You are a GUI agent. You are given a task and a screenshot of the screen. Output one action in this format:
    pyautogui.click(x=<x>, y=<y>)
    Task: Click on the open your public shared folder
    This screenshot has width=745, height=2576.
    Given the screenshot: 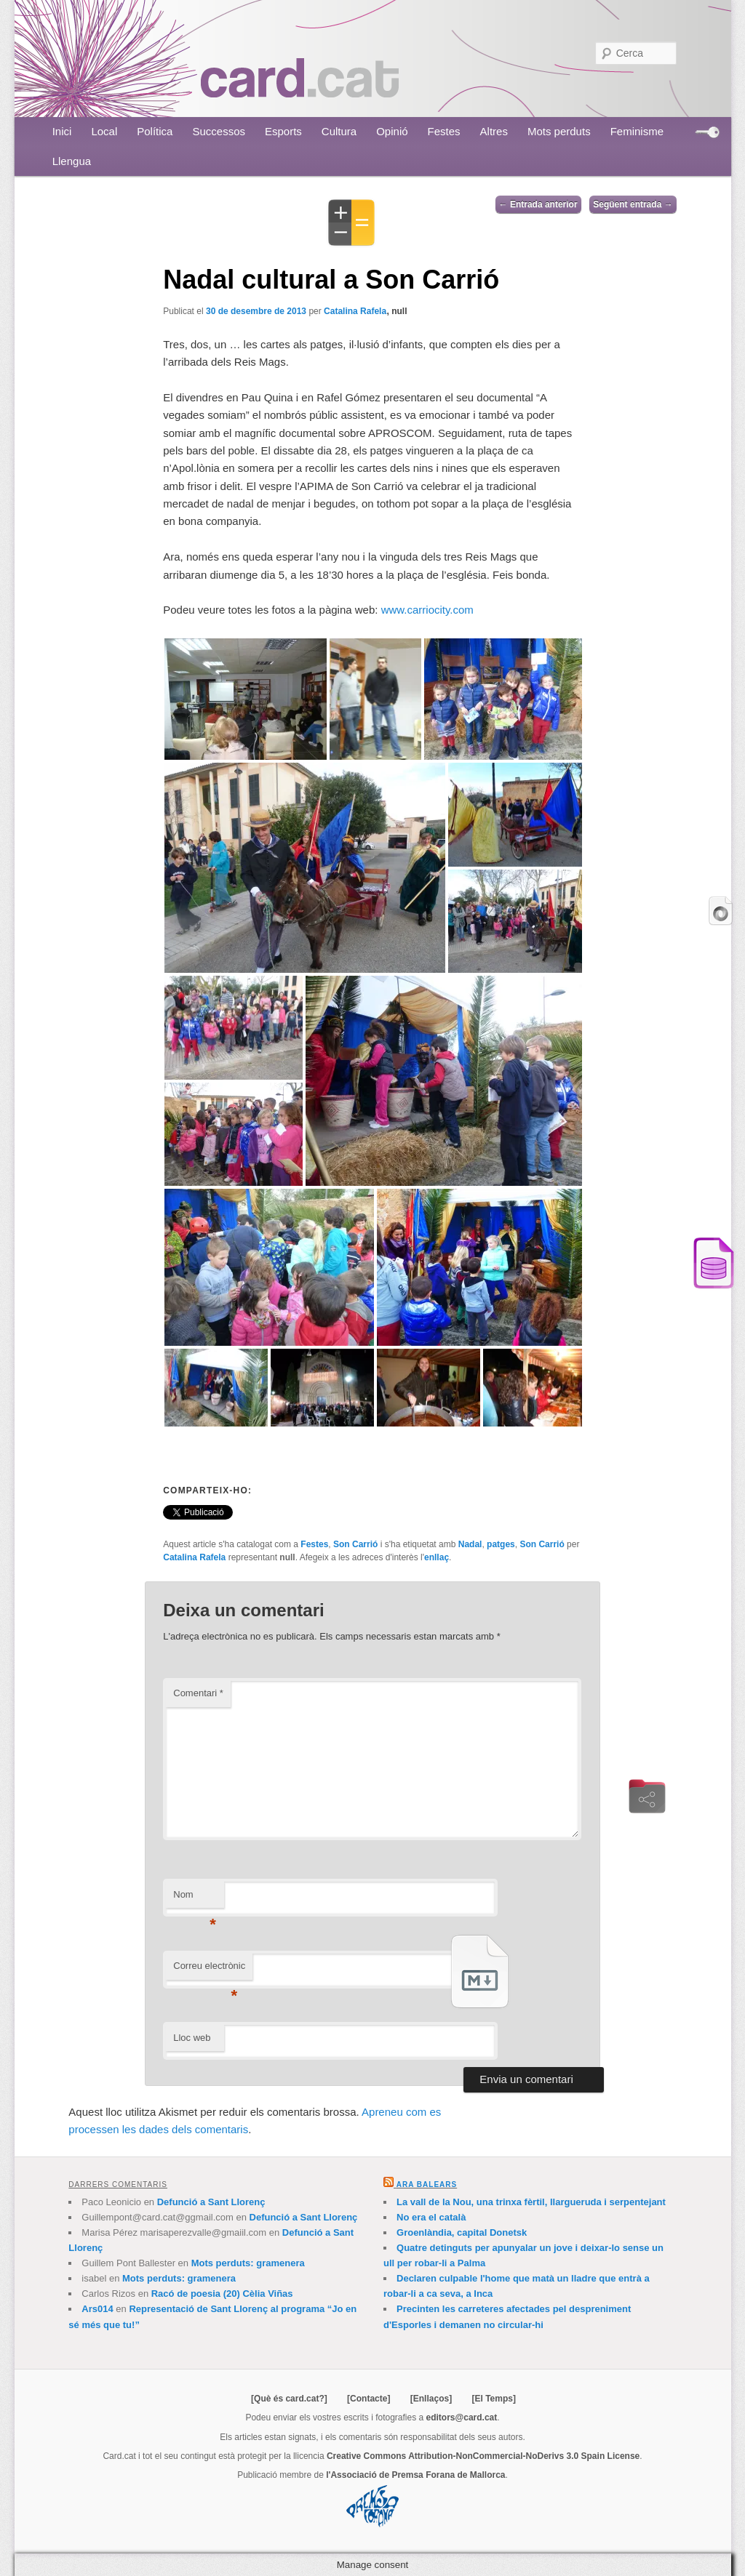 What is the action you would take?
    pyautogui.click(x=647, y=1796)
    